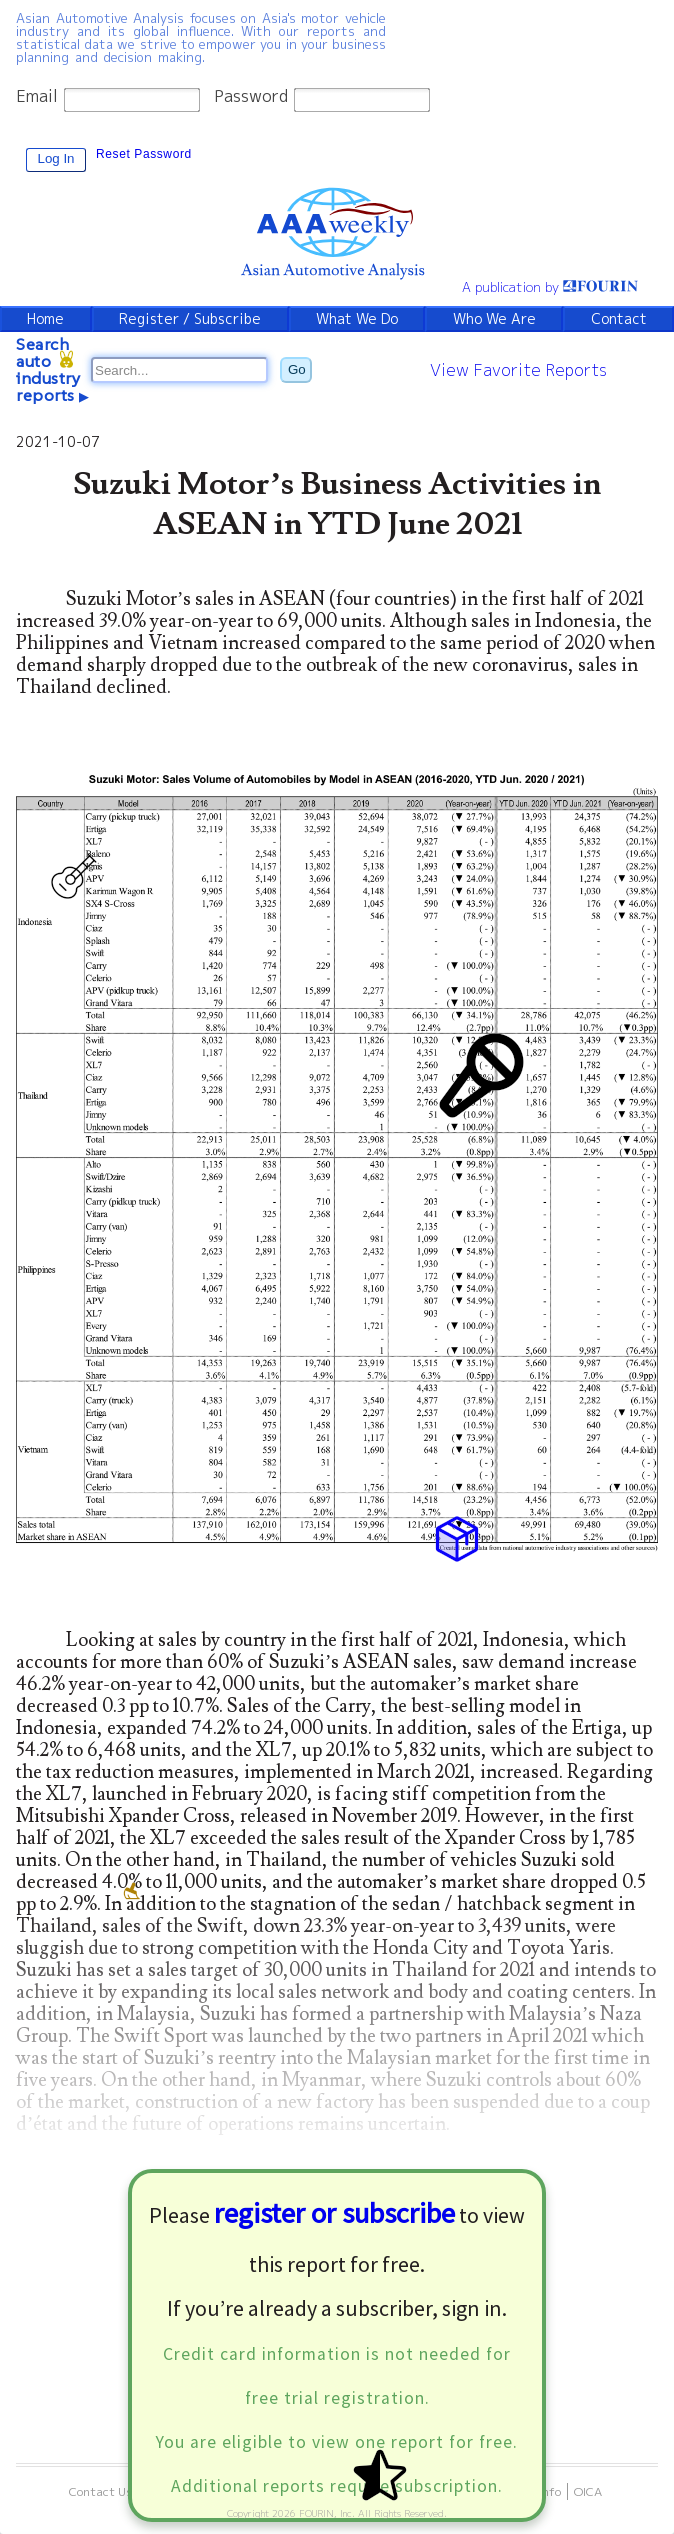 The height and width of the screenshot is (2534, 674). What do you see at coordinates (457, 1539) in the screenshot?
I see `view order or shipment details` at bounding box center [457, 1539].